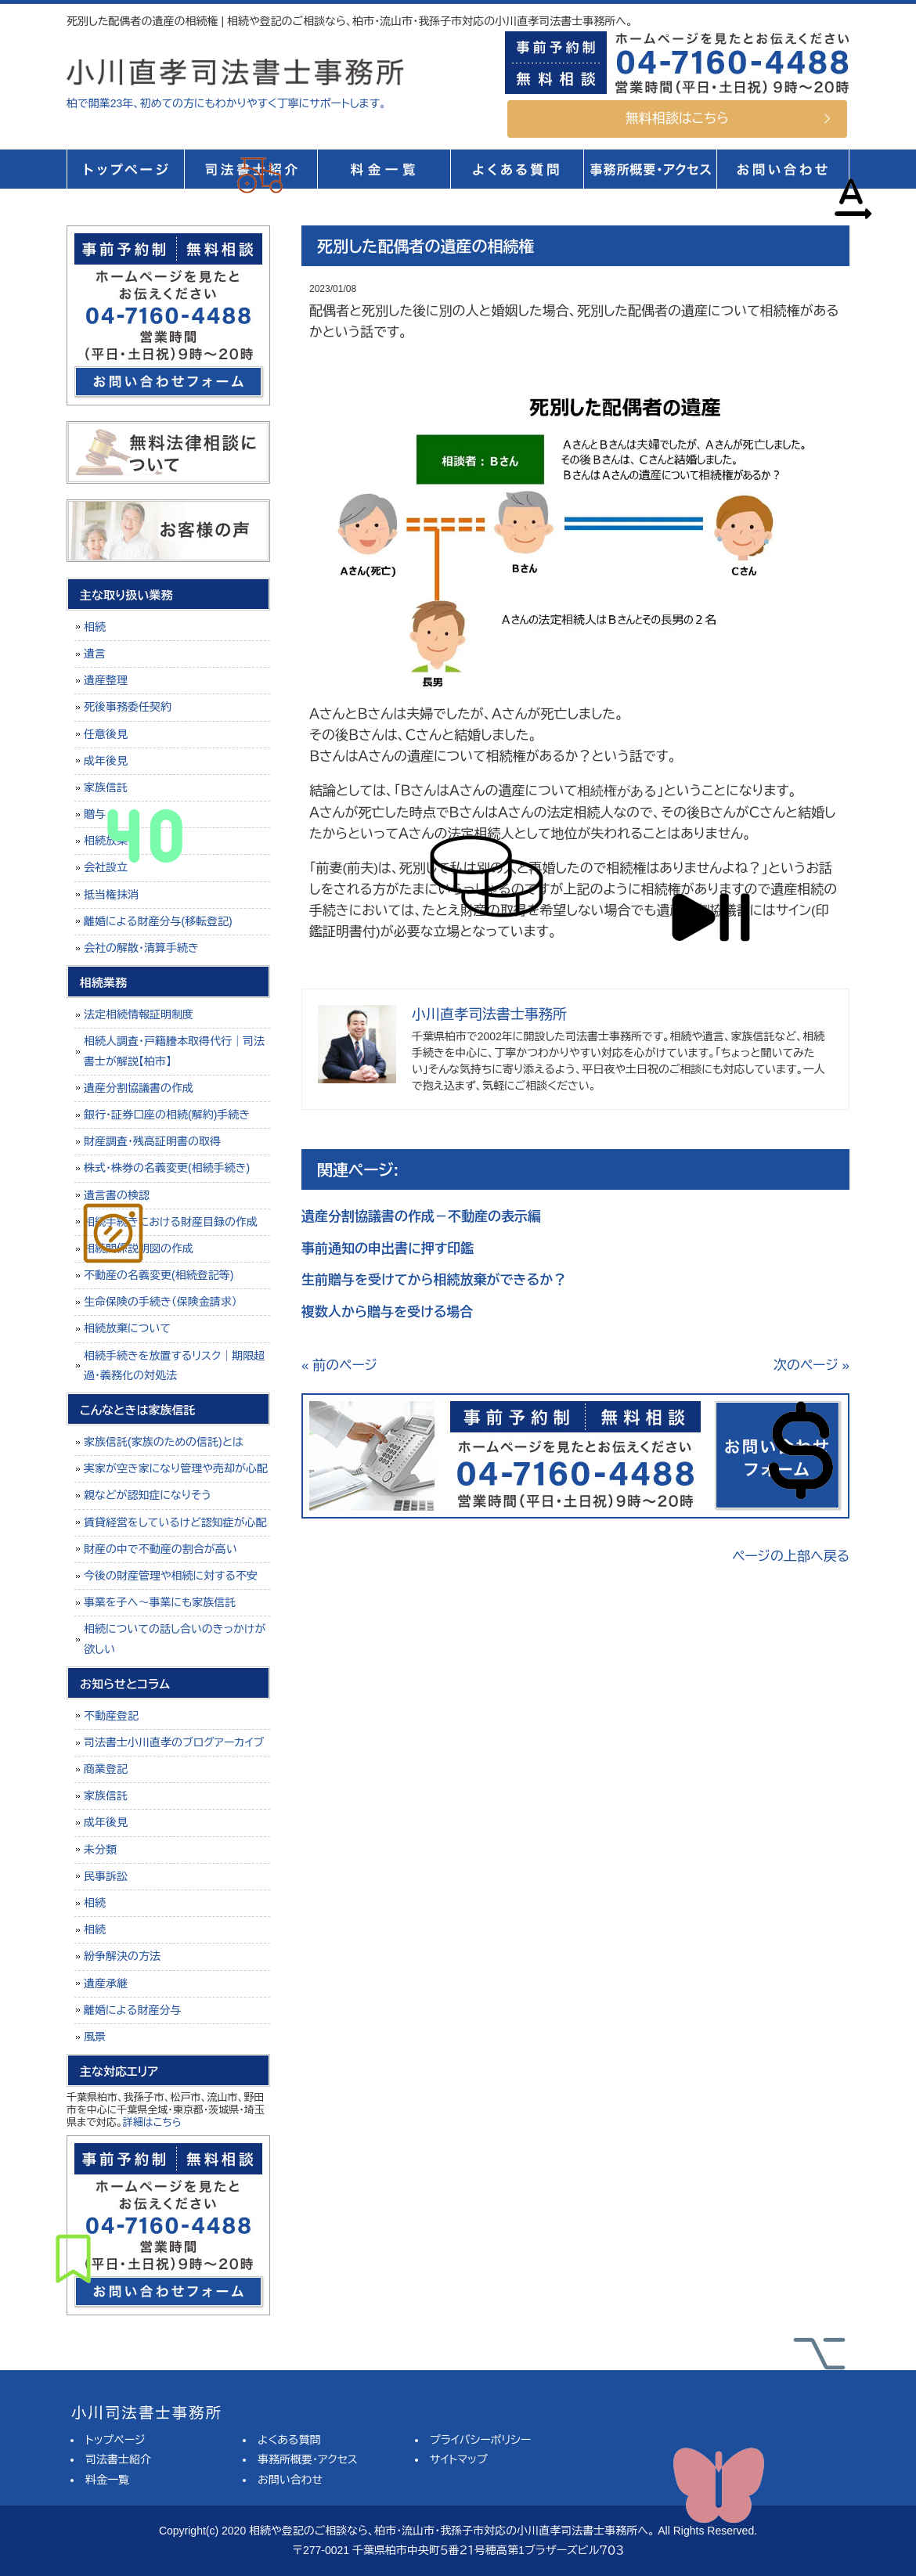  What do you see at coordinates (486, 876) in the screenshot?
I see `view your coin balance or currency` at bounding box center [486, 876].